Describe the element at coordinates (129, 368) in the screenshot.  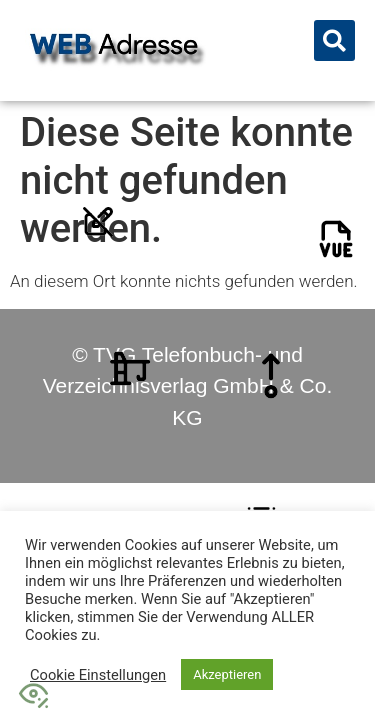
I see `construction or building in progress` at that location.